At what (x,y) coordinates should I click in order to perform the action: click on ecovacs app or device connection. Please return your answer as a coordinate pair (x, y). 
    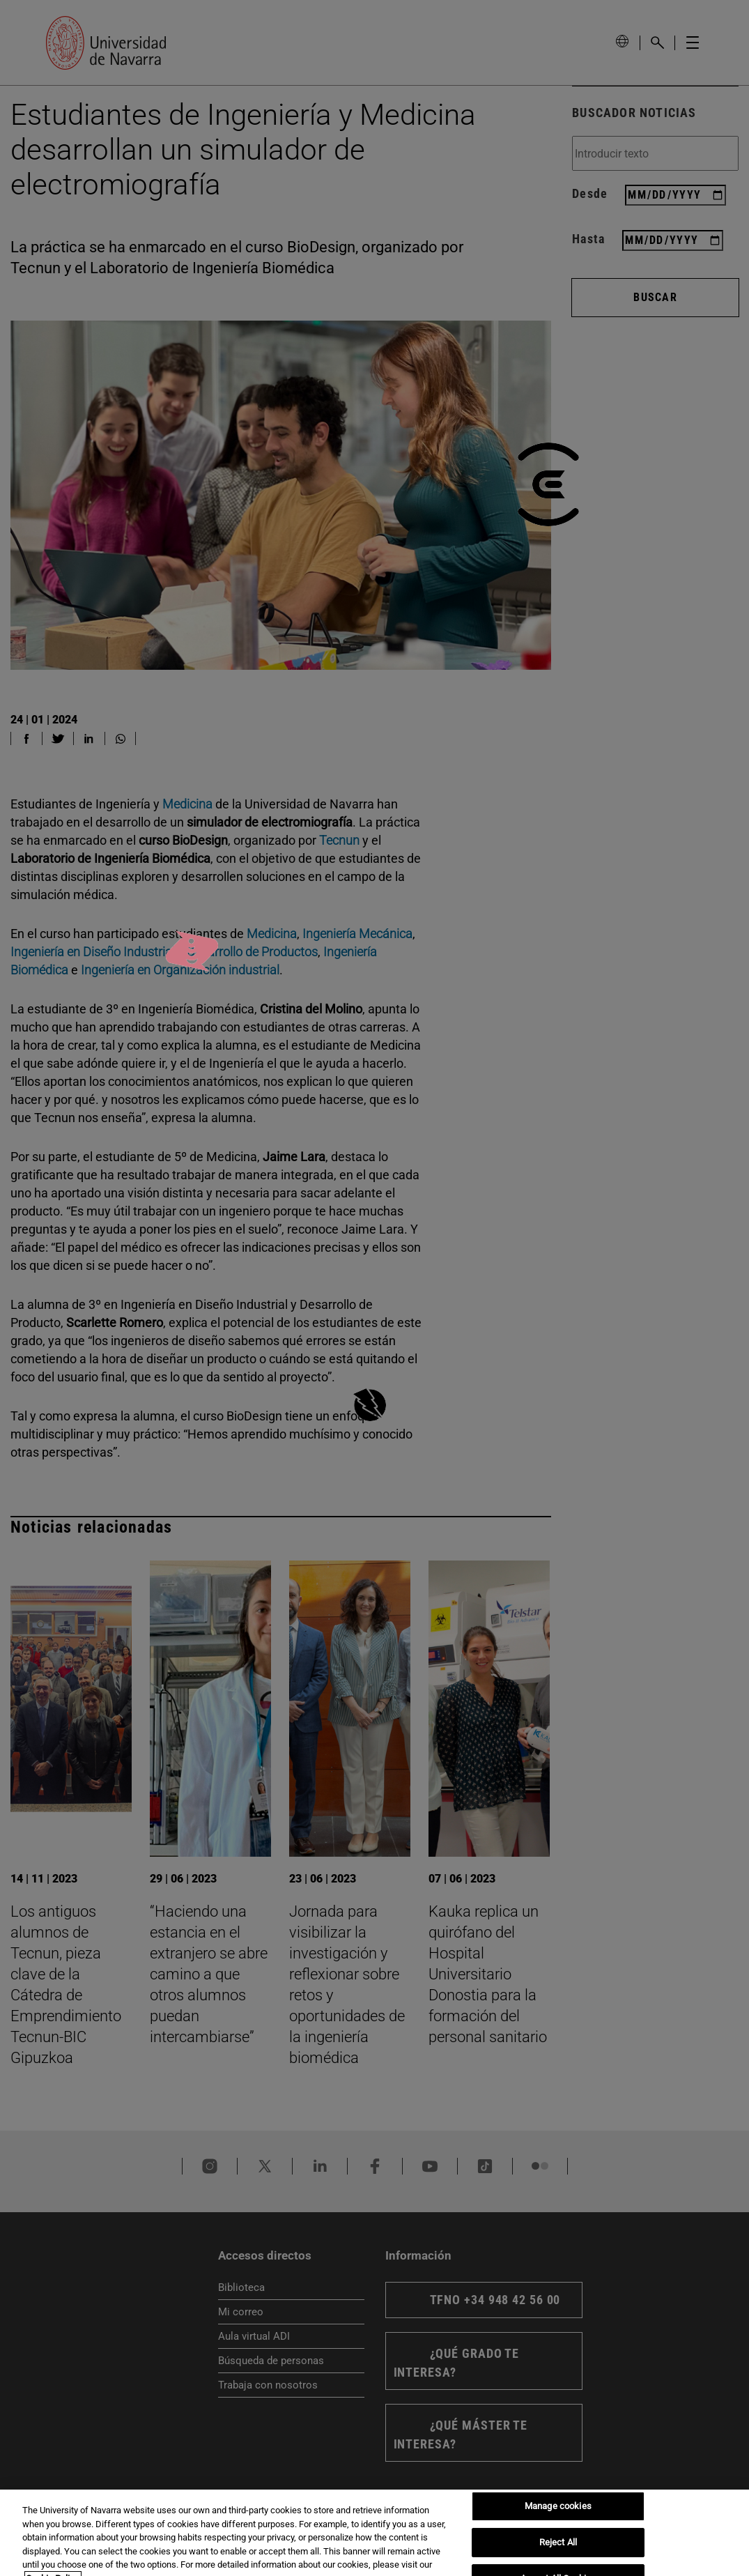
    Looking at the image, I should click on (548, 484).